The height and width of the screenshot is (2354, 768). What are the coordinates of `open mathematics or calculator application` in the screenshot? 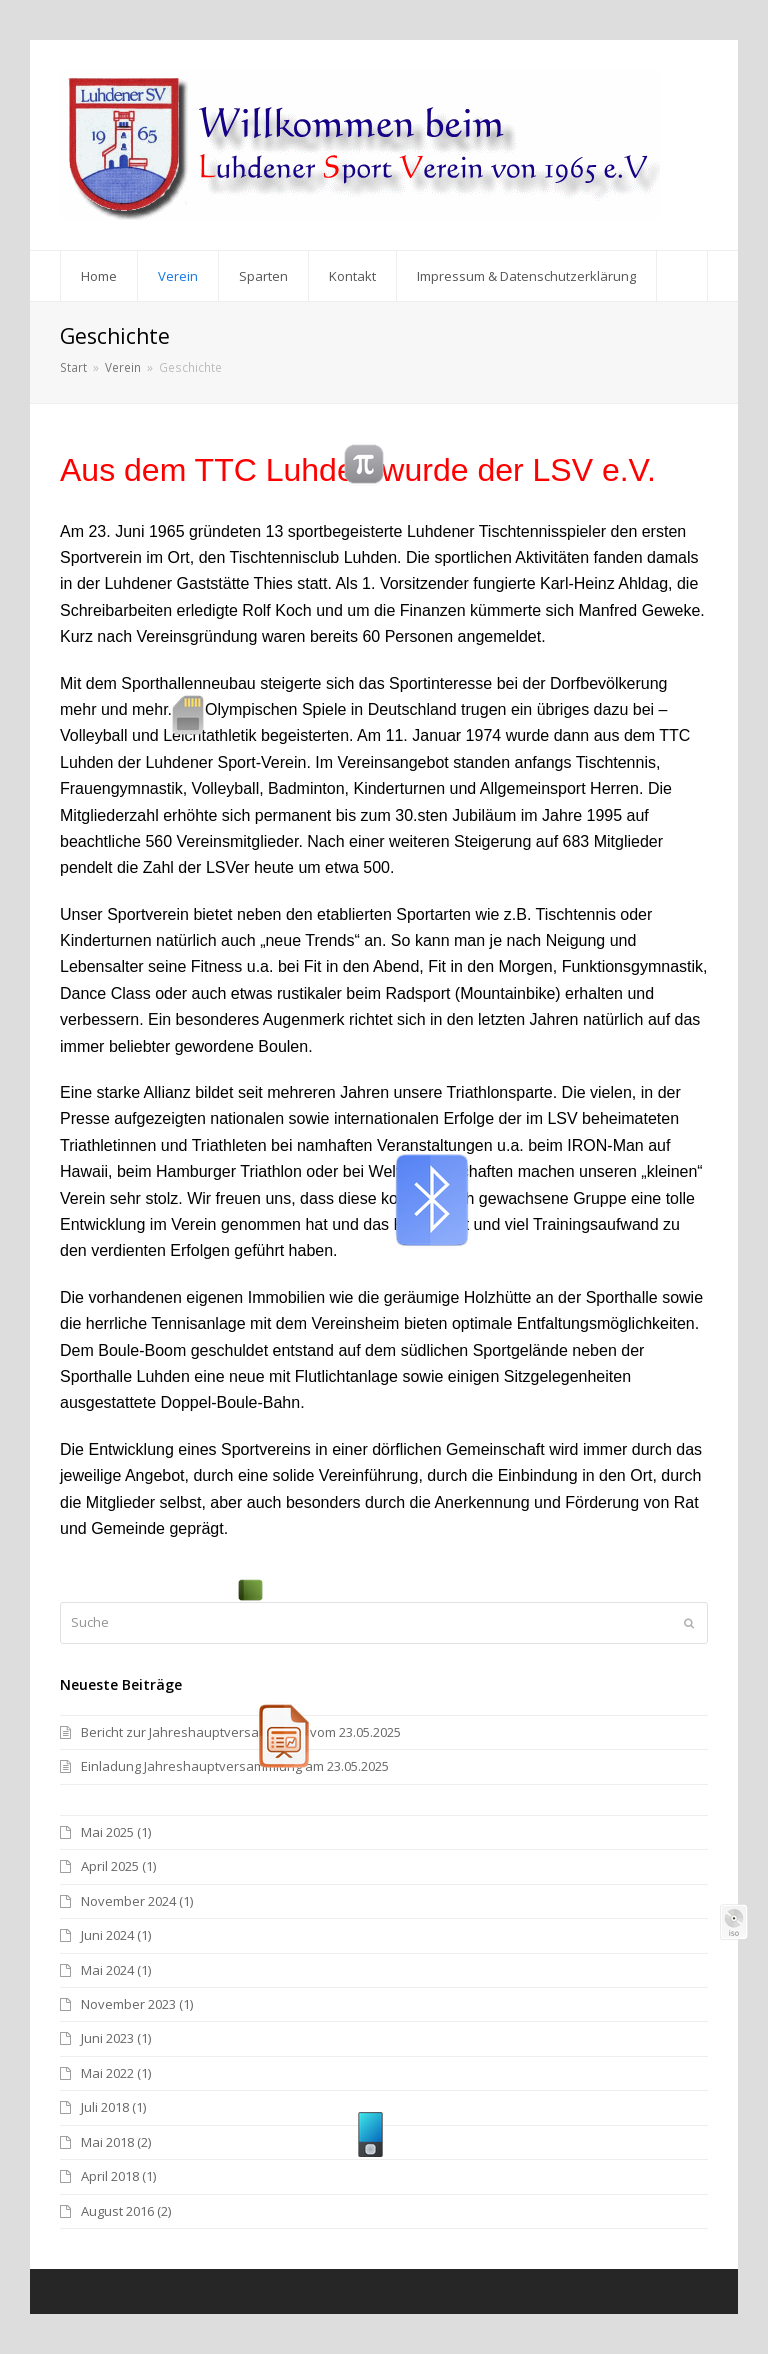 It's located at (364, 464).